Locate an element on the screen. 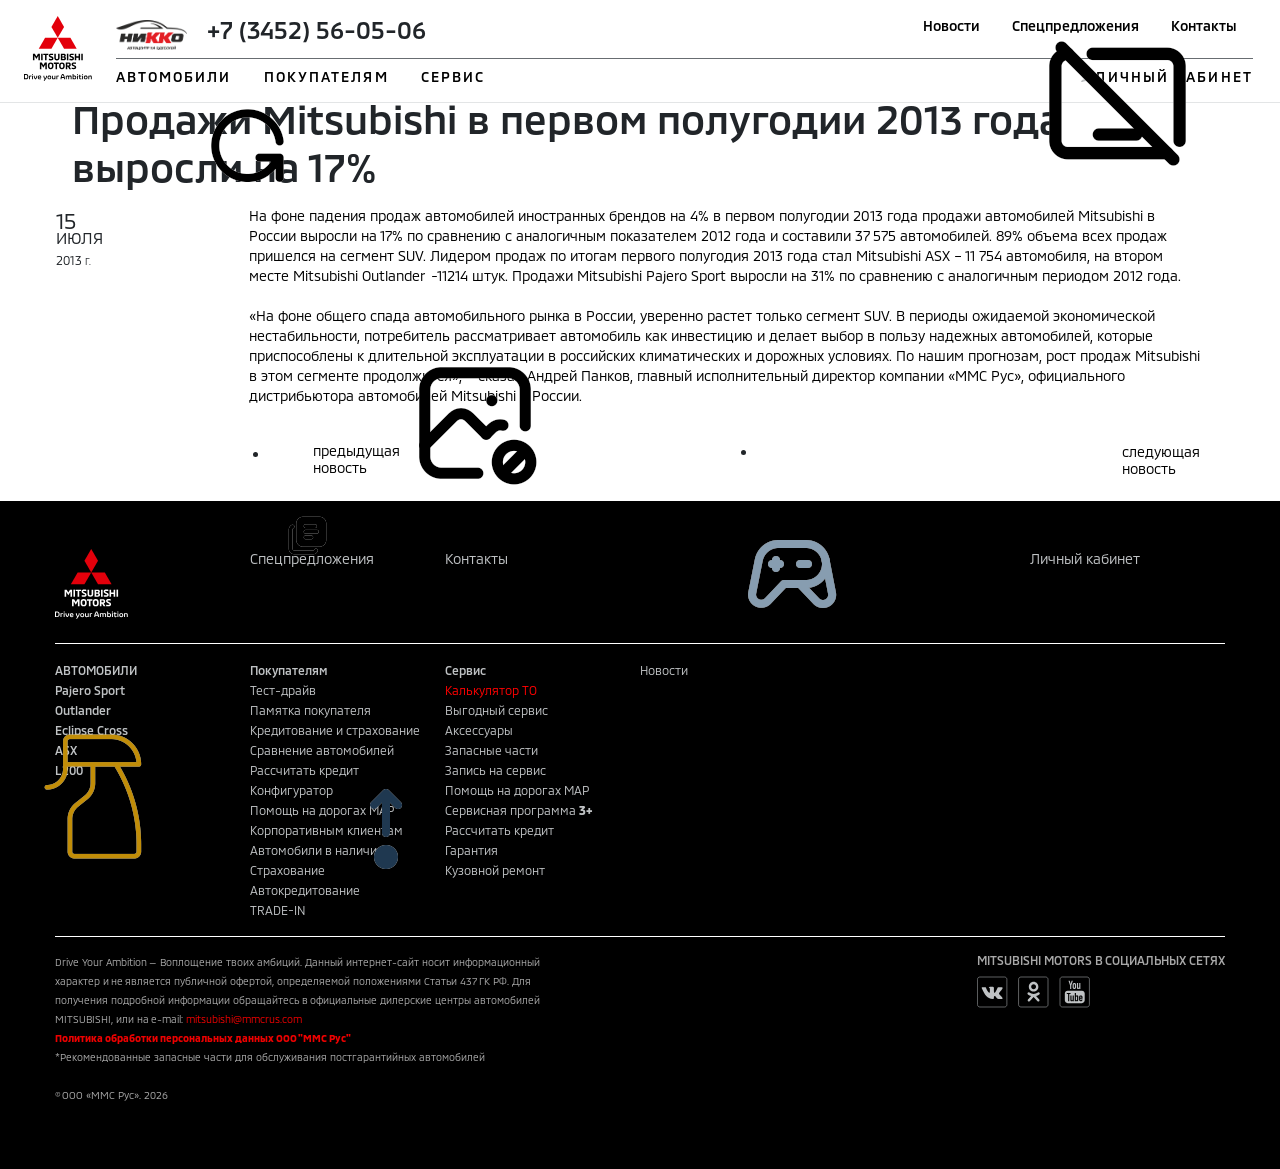  rotate an image or object is located at coordinates (247, 145).